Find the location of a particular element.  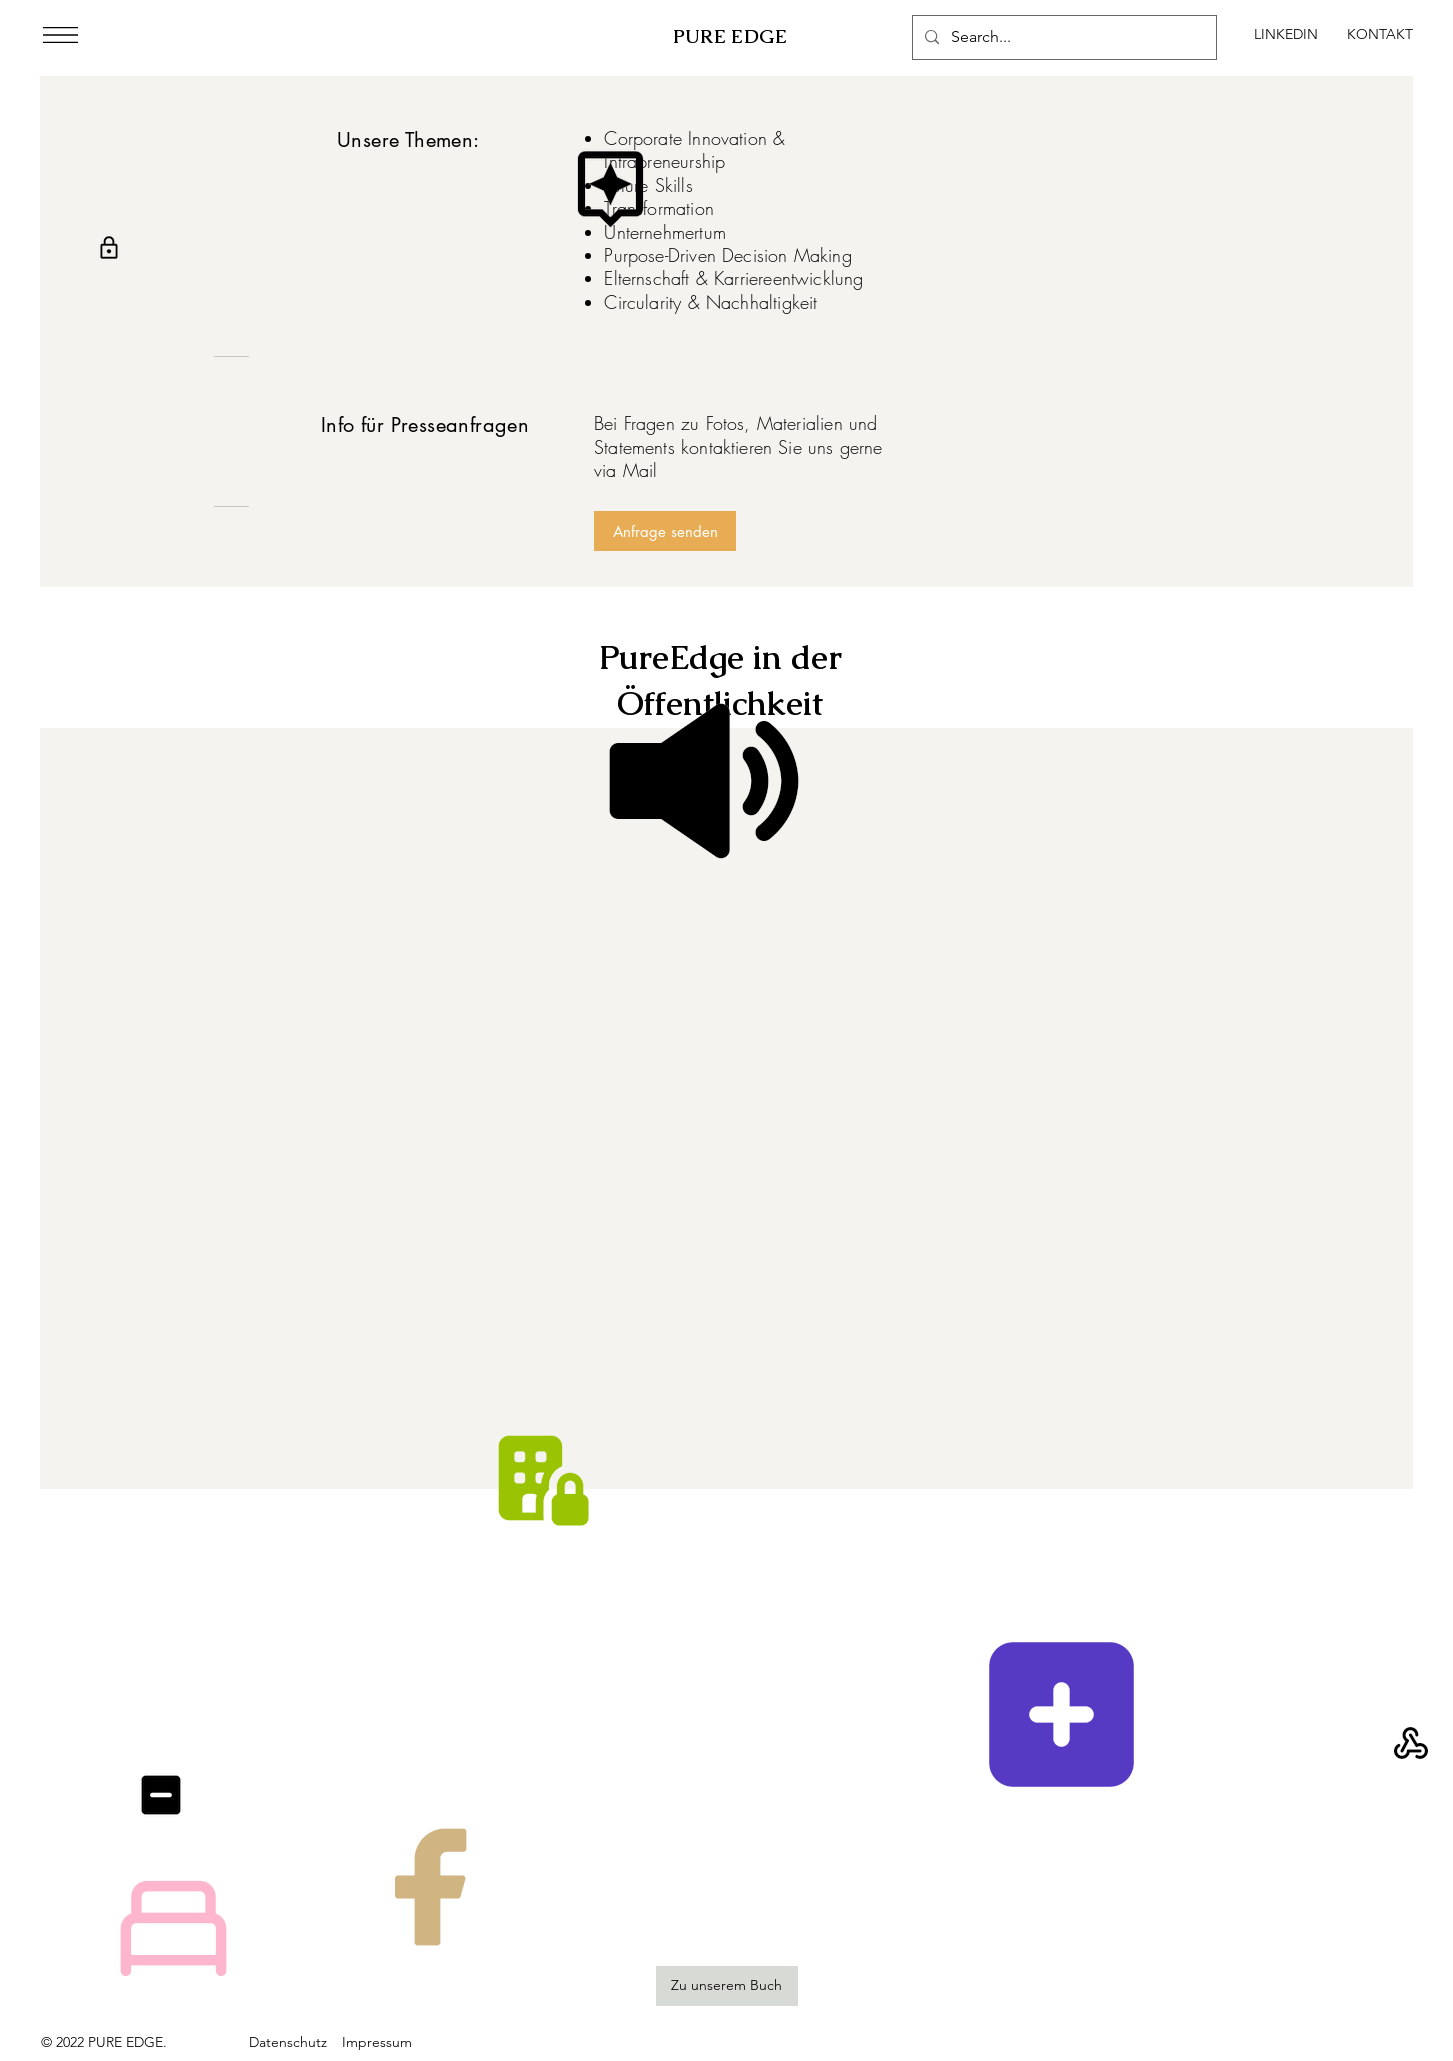

select single bed accommodation is located at coordinates (173, 1928).